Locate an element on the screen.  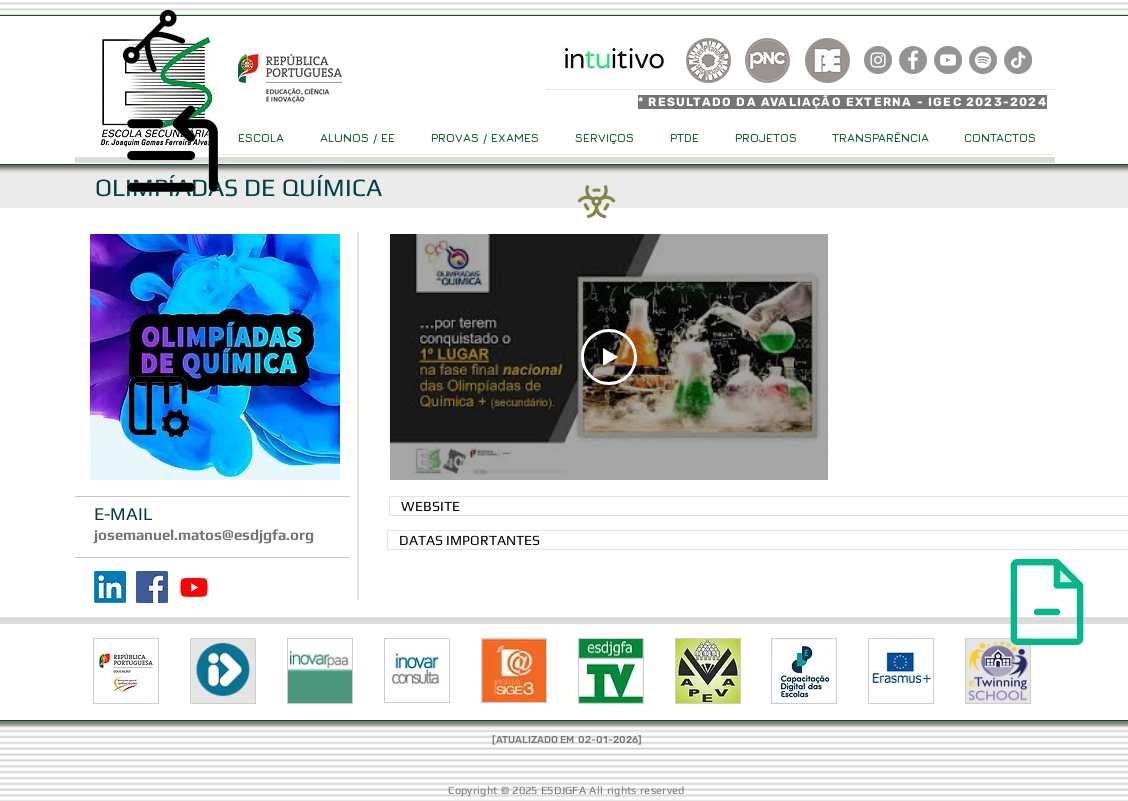
indicates hazardous or dangerous content is located at coordinates (596, 201).